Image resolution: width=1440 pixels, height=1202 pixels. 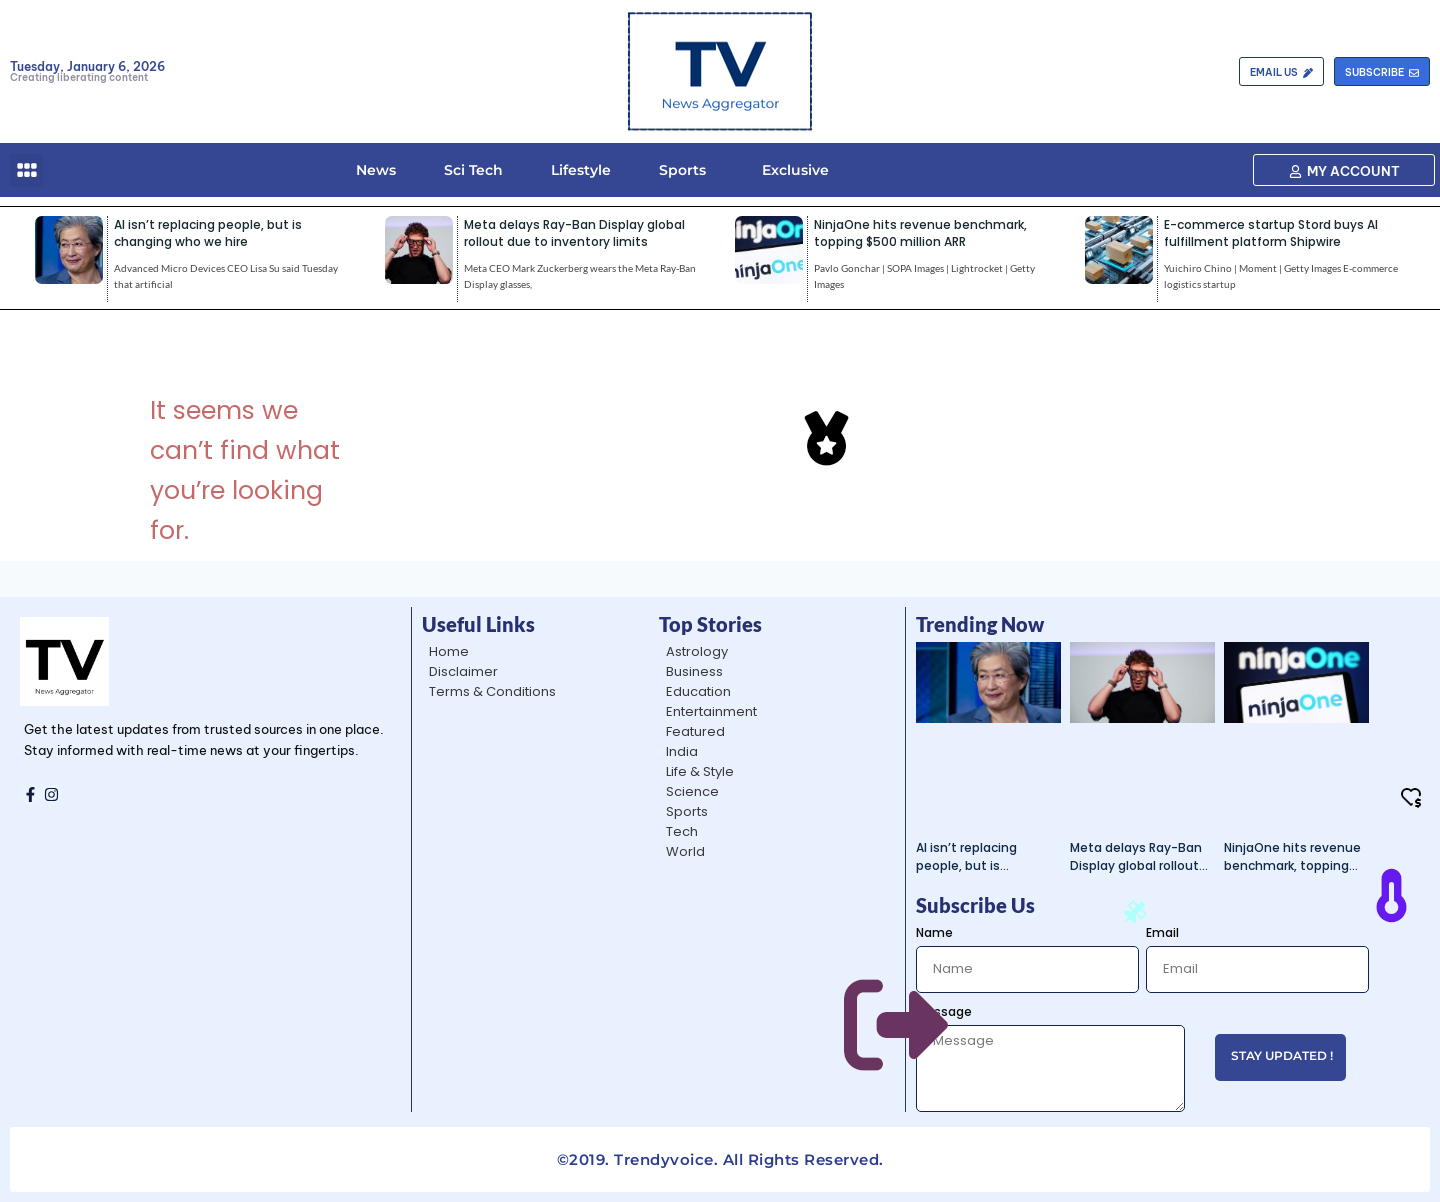 What do you see at coordinates (896, 1025) in the screenshot?
I see `log out of your account` at bounding box center [896, 1025].